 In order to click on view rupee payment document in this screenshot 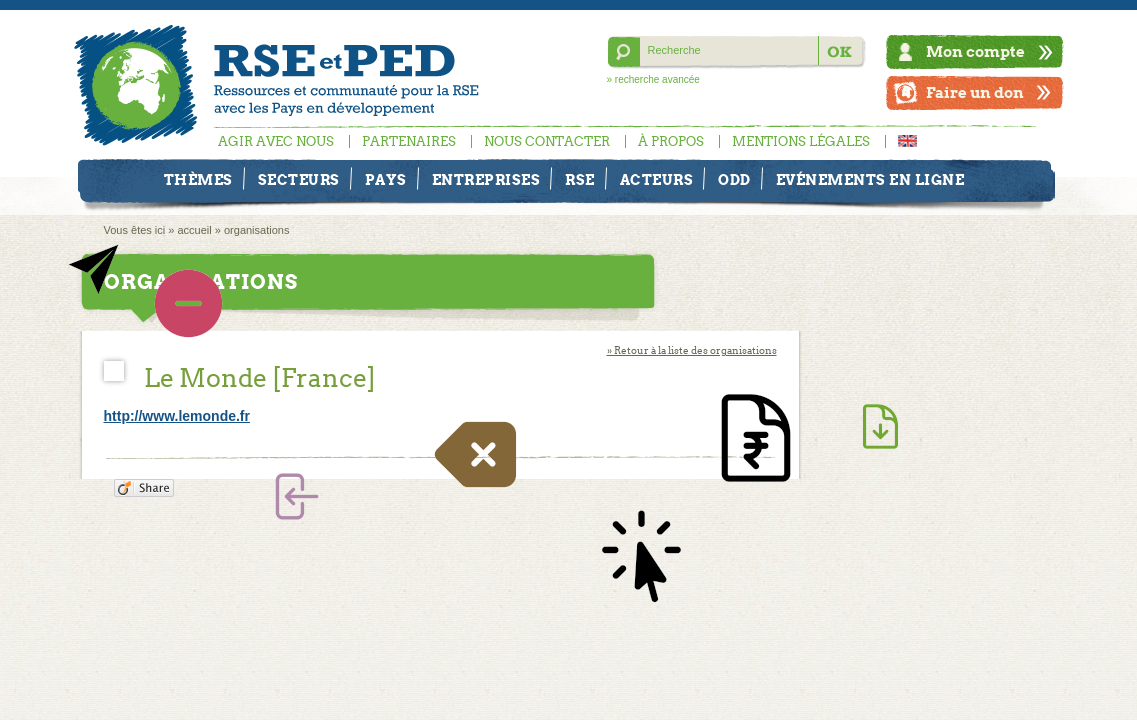, I will do `click(756, 438)`.